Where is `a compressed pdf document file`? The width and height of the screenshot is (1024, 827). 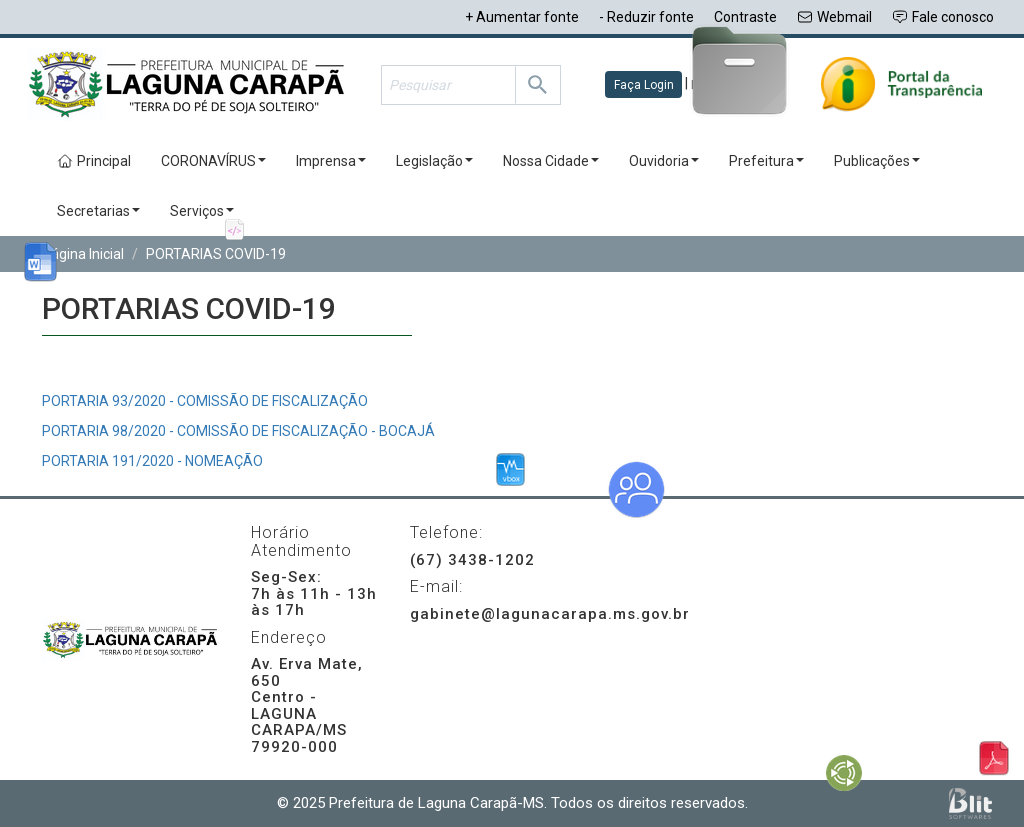 a compressed pdf document file is located at coordinates (994, 758).